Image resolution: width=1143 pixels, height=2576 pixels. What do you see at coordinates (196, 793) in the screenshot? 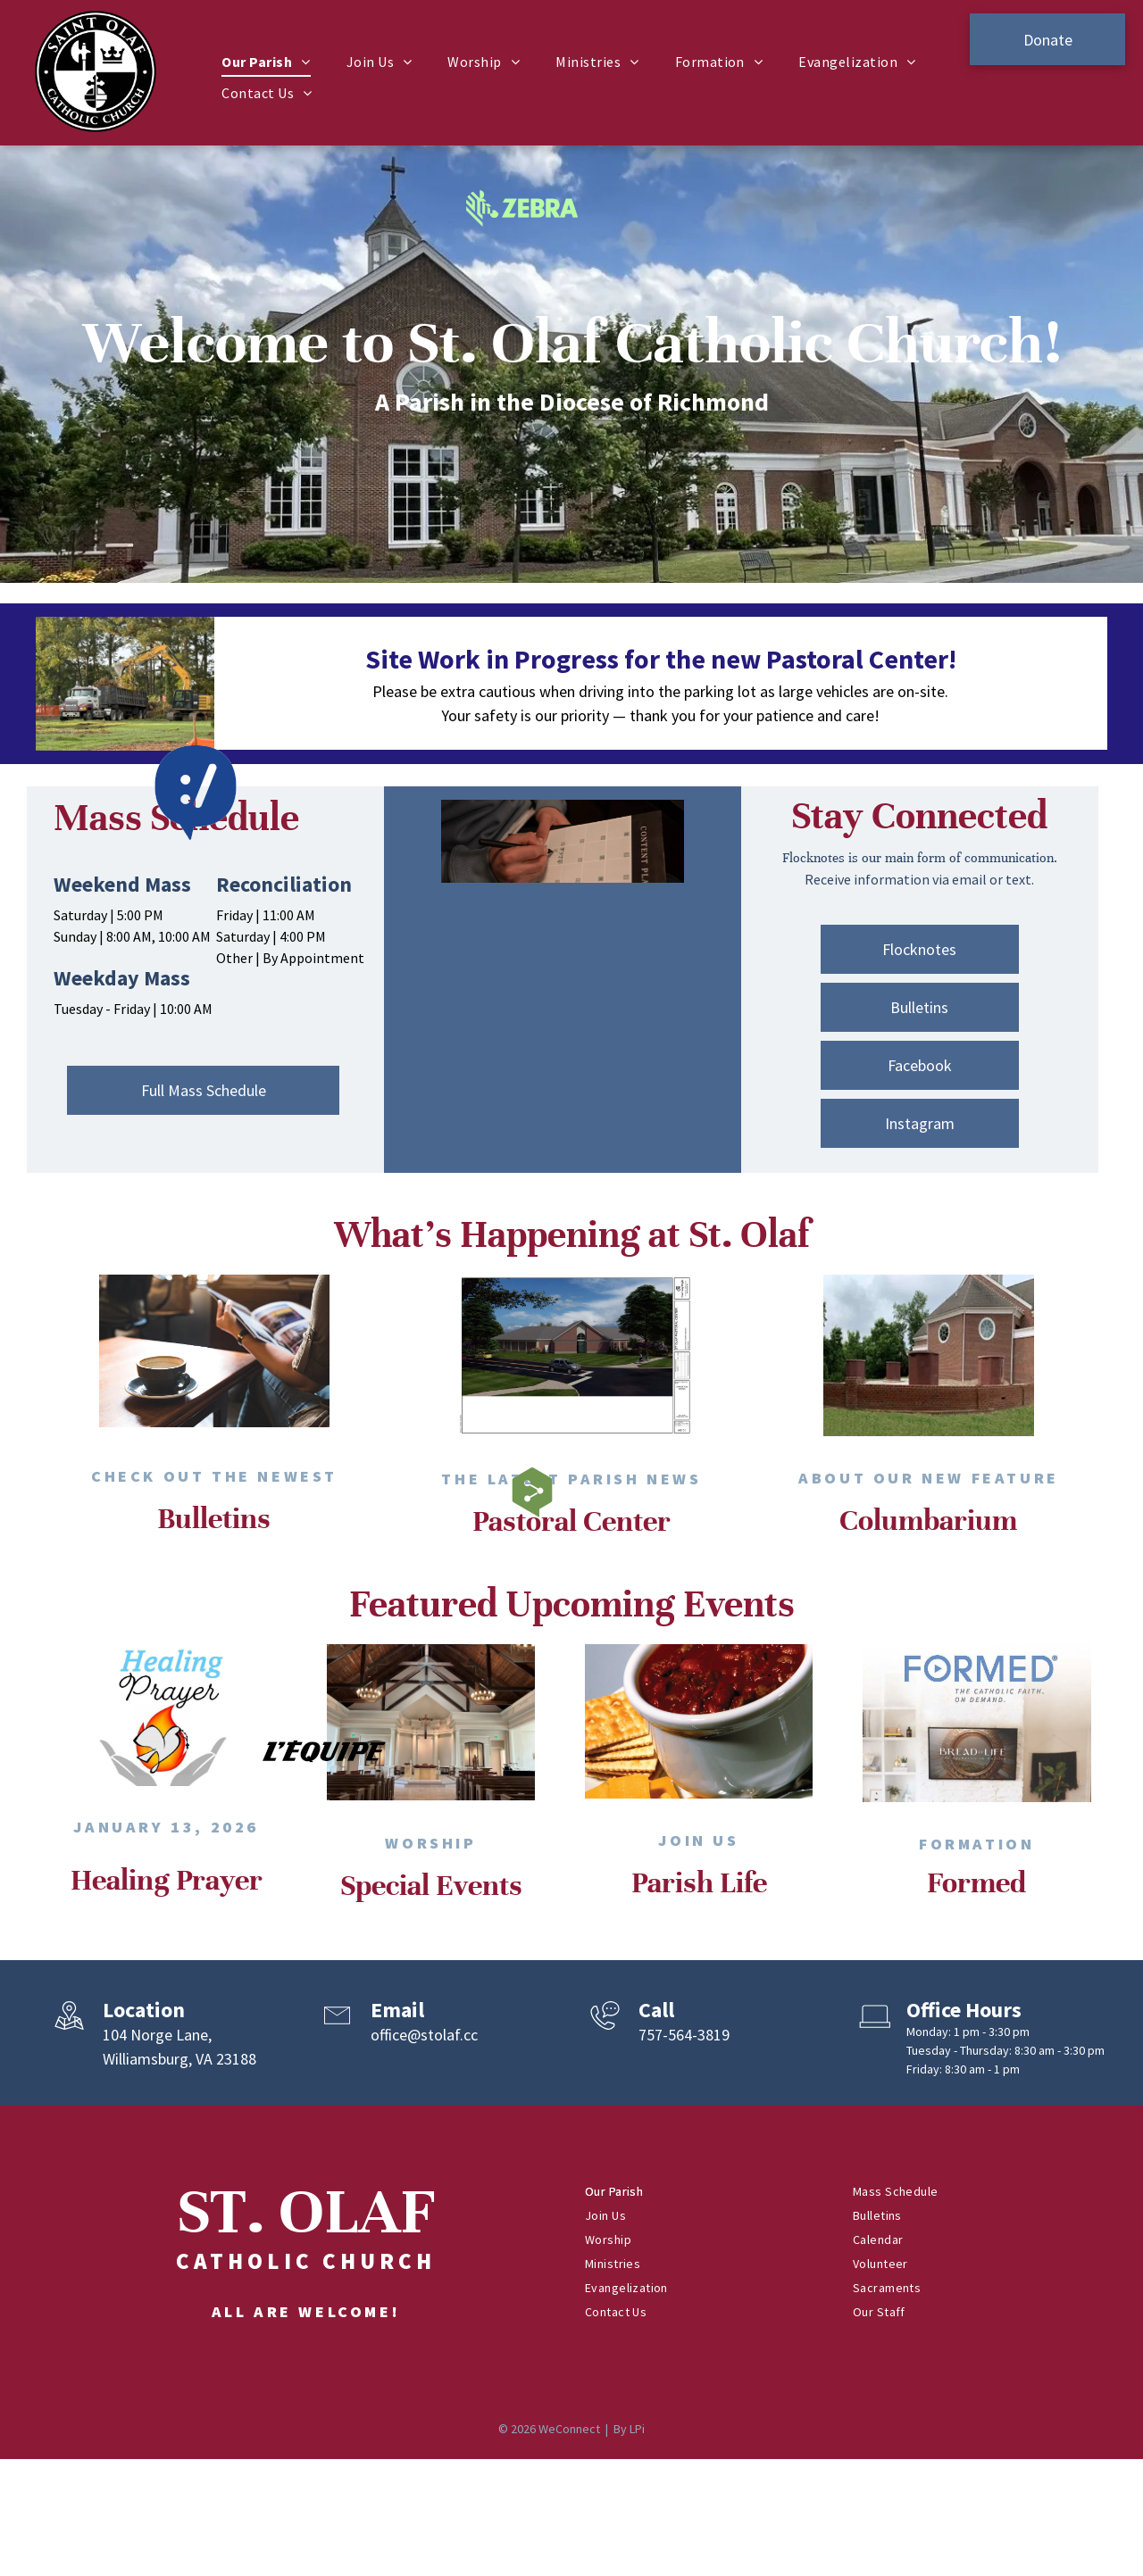
I see `open the devRant app` at bounding box center [196, 793].